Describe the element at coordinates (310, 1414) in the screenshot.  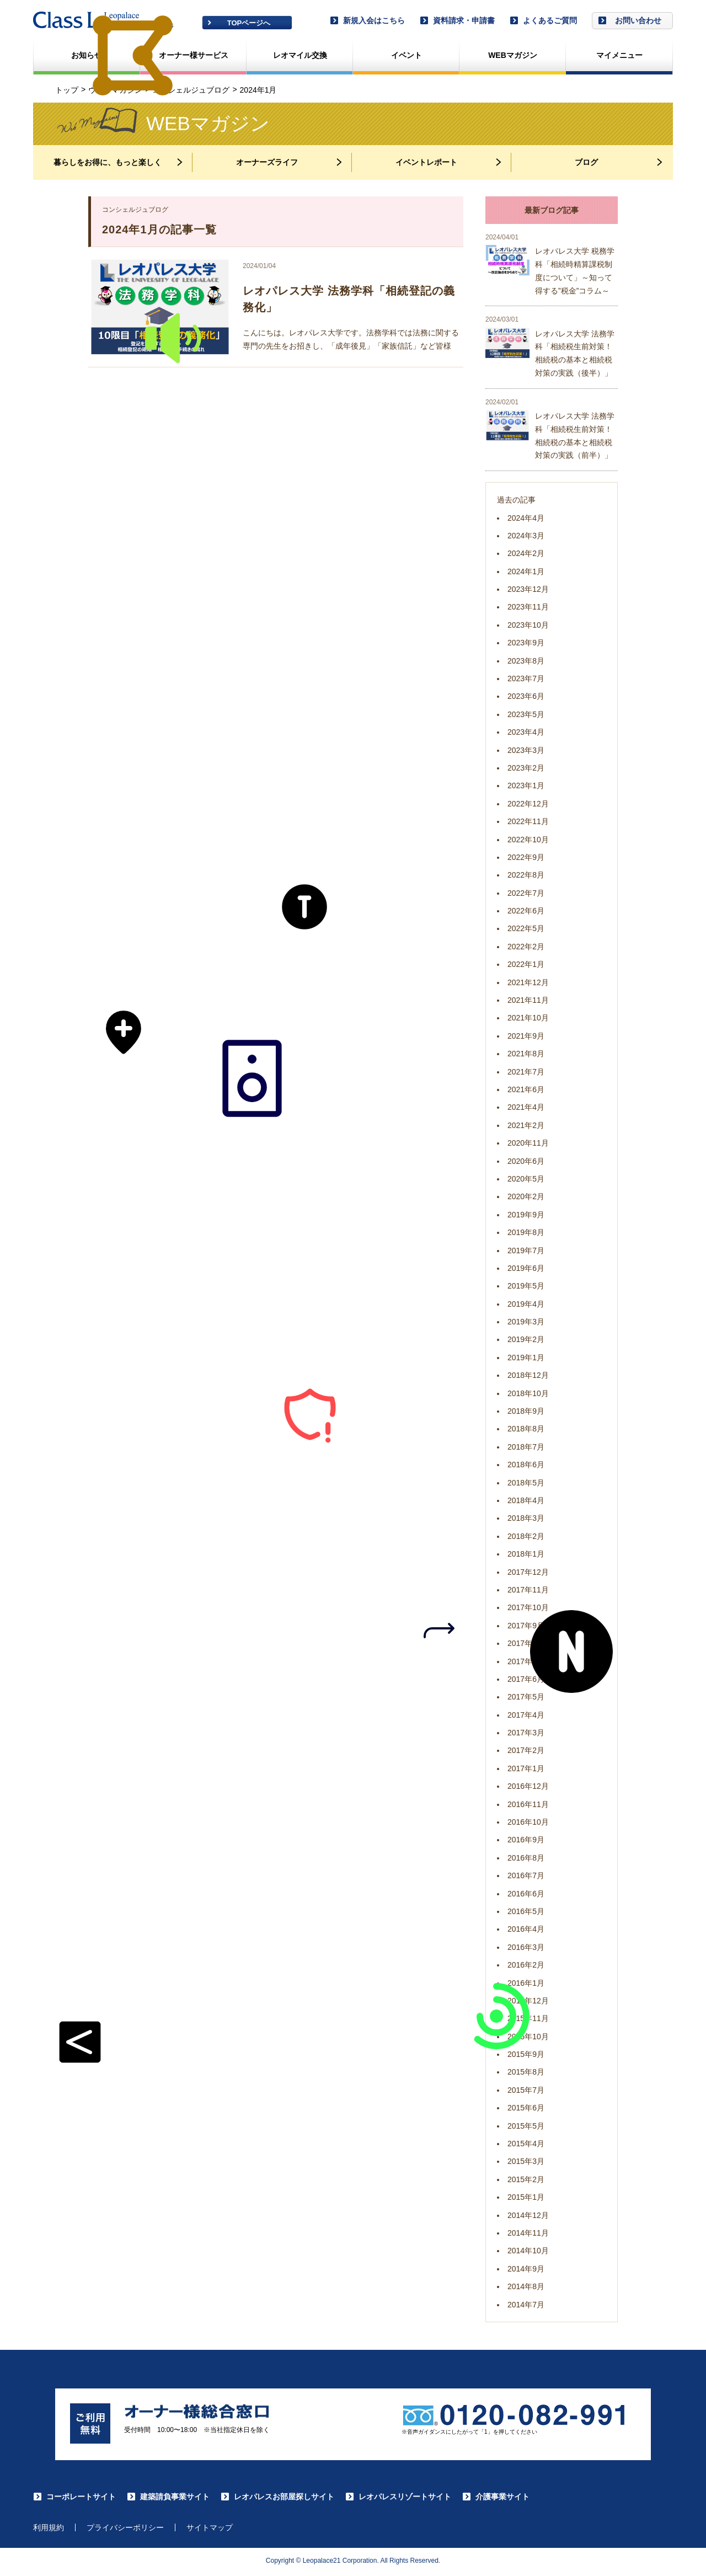
I see `security warning or alert detected` at that location.